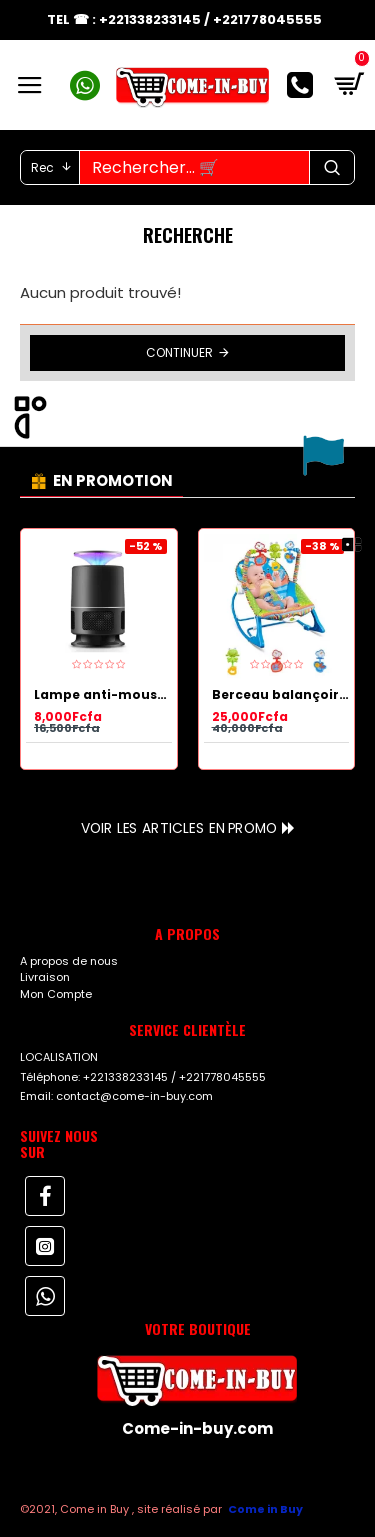  Describe the element at coordinates (323, 455) in the screenshot. I see `flag or report content` at that location.